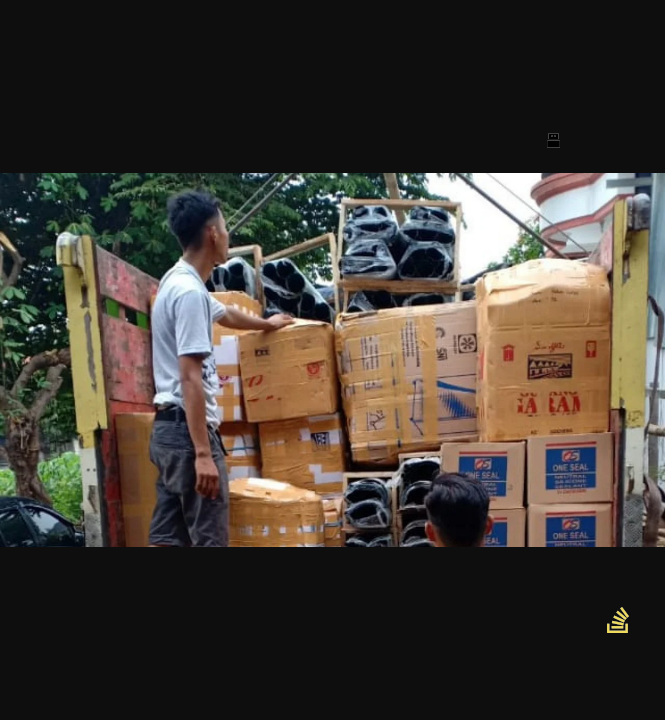  I want to click on visit stack overflow for programming help, so click(618, 620).